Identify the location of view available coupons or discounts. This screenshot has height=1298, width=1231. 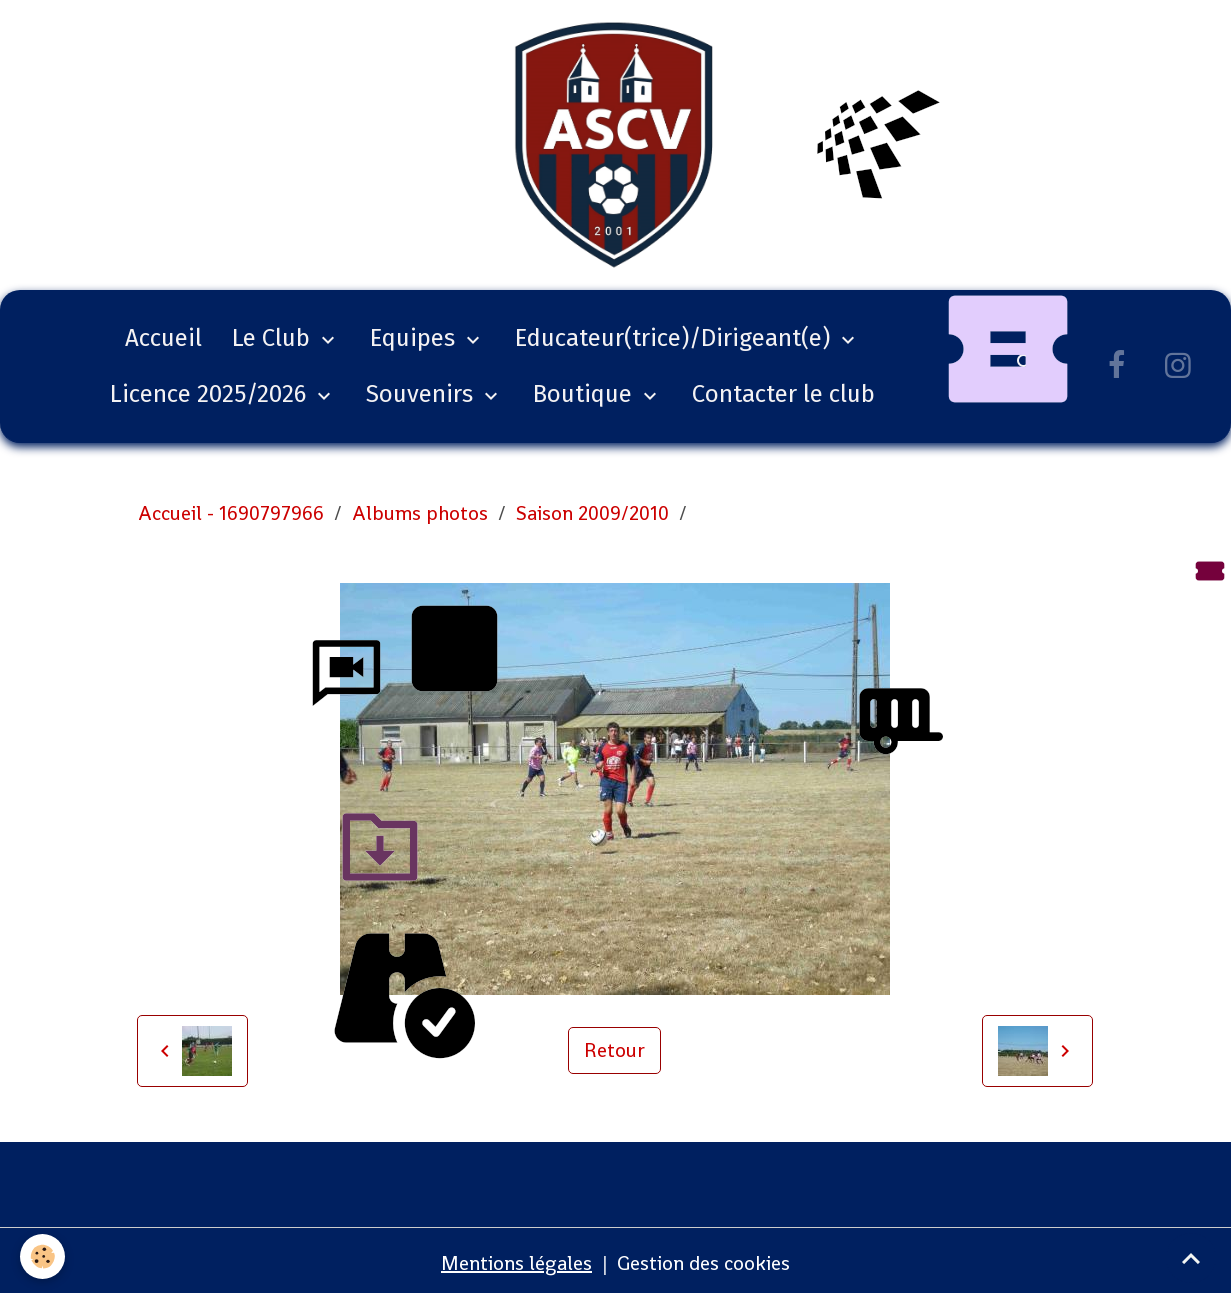
(1008, 349).